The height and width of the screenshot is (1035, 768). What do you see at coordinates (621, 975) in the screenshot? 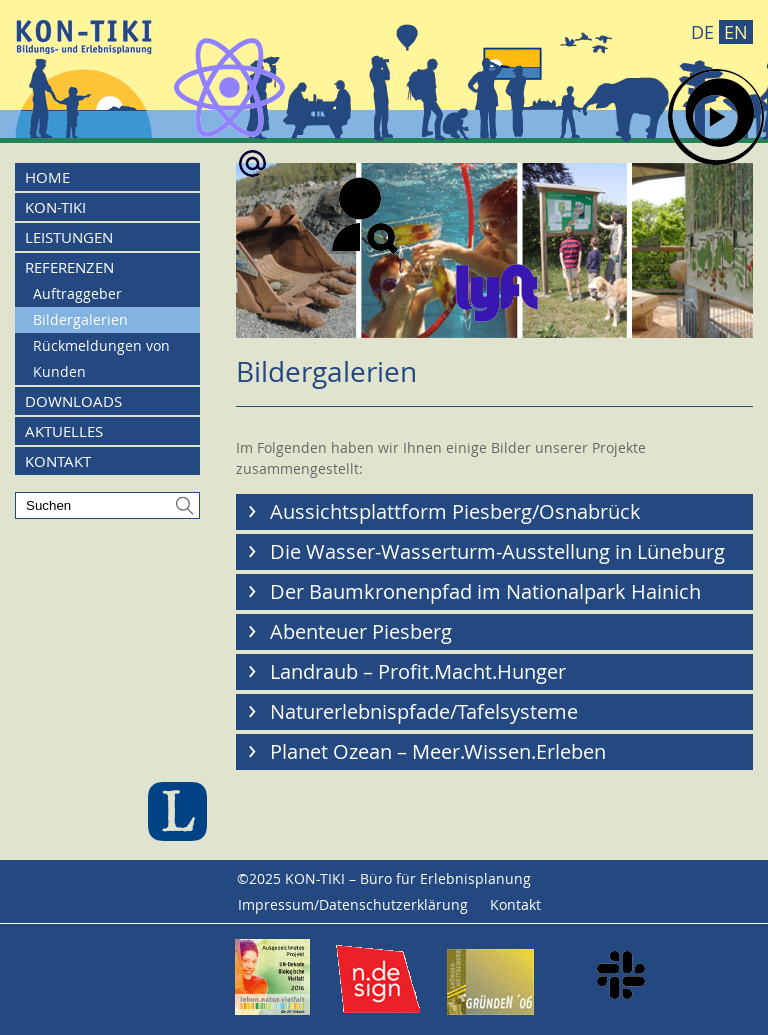
I see `open Slack messaging app` at bounding box center [621, 975].